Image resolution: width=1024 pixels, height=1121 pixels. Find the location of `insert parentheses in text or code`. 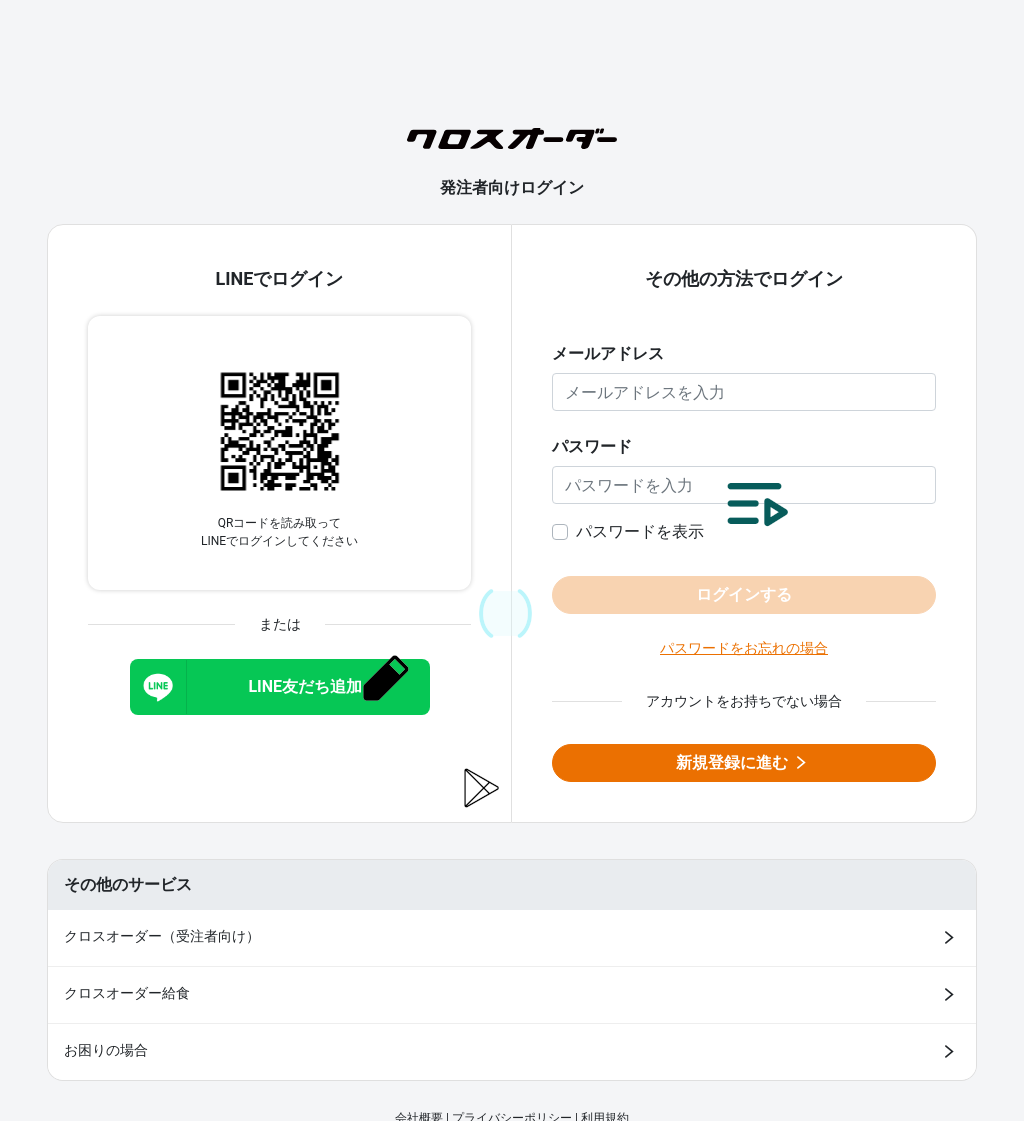

insert parentheses in text or code is located at coordinates (505, 613).